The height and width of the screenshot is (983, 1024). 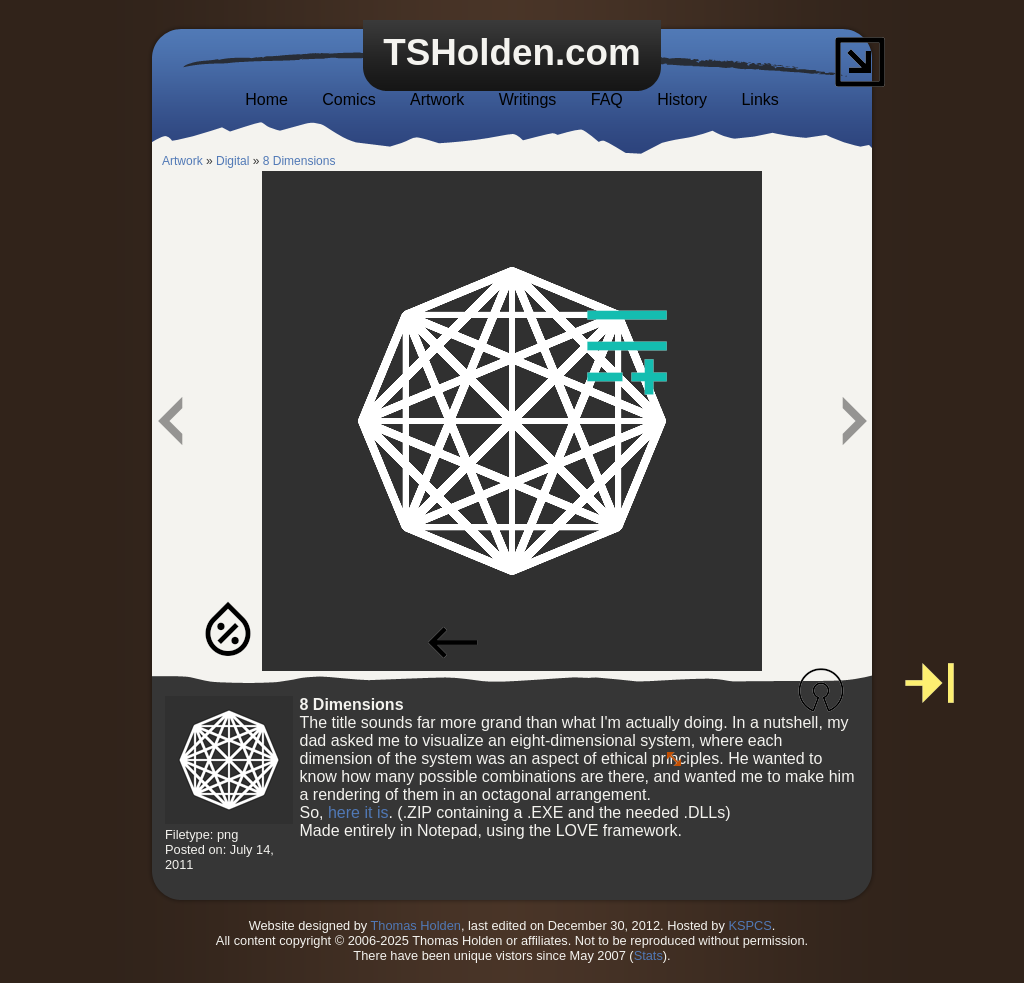 What do you see at coordinates (452, 642) in the screenshot?
I see `go back to the previous page` at bounding box center [452, 642].